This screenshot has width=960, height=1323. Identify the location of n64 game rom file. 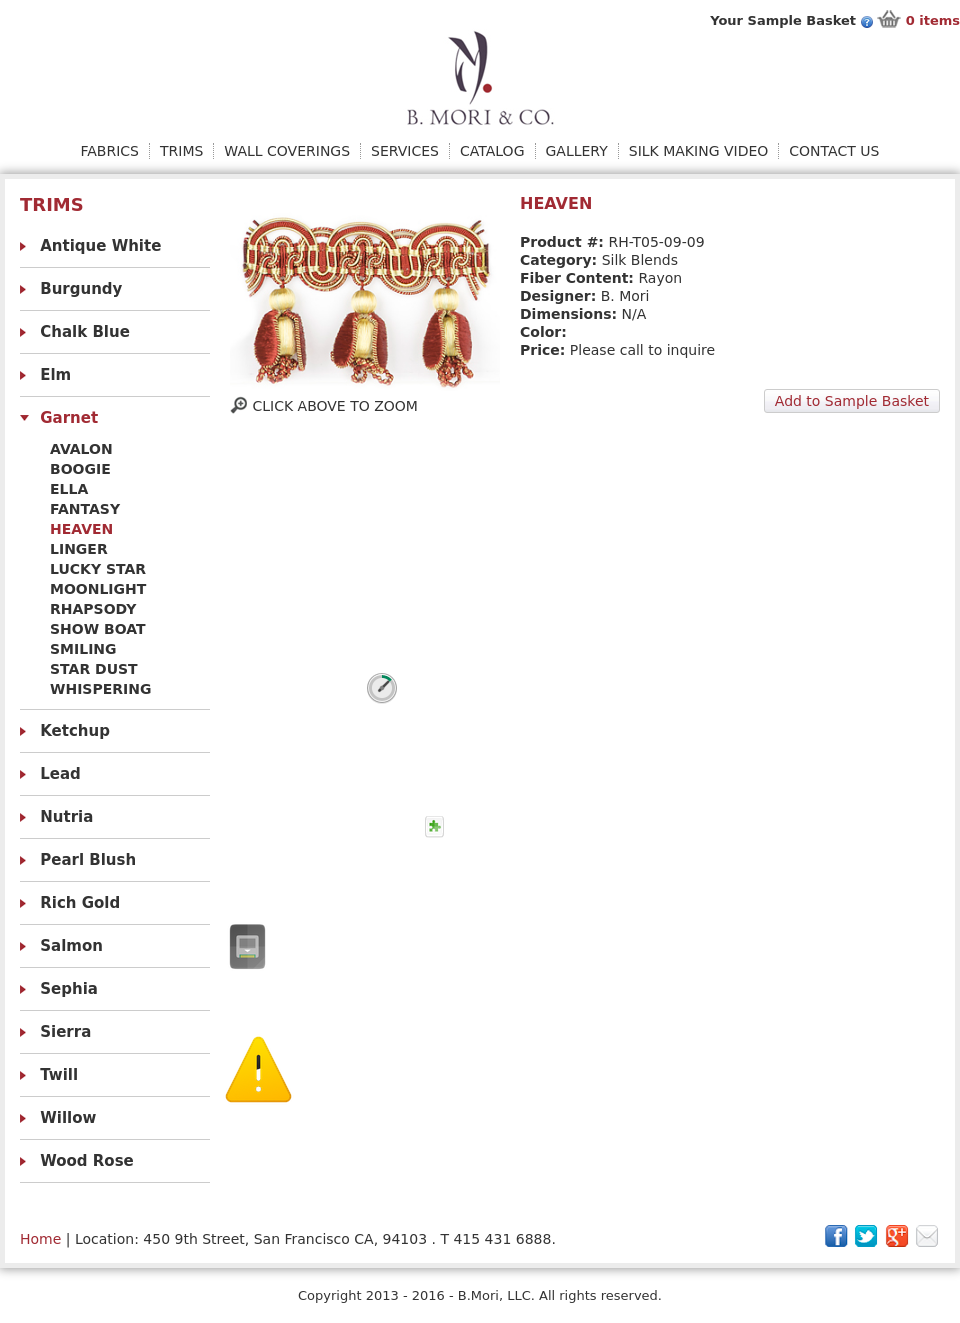
(247, 946).